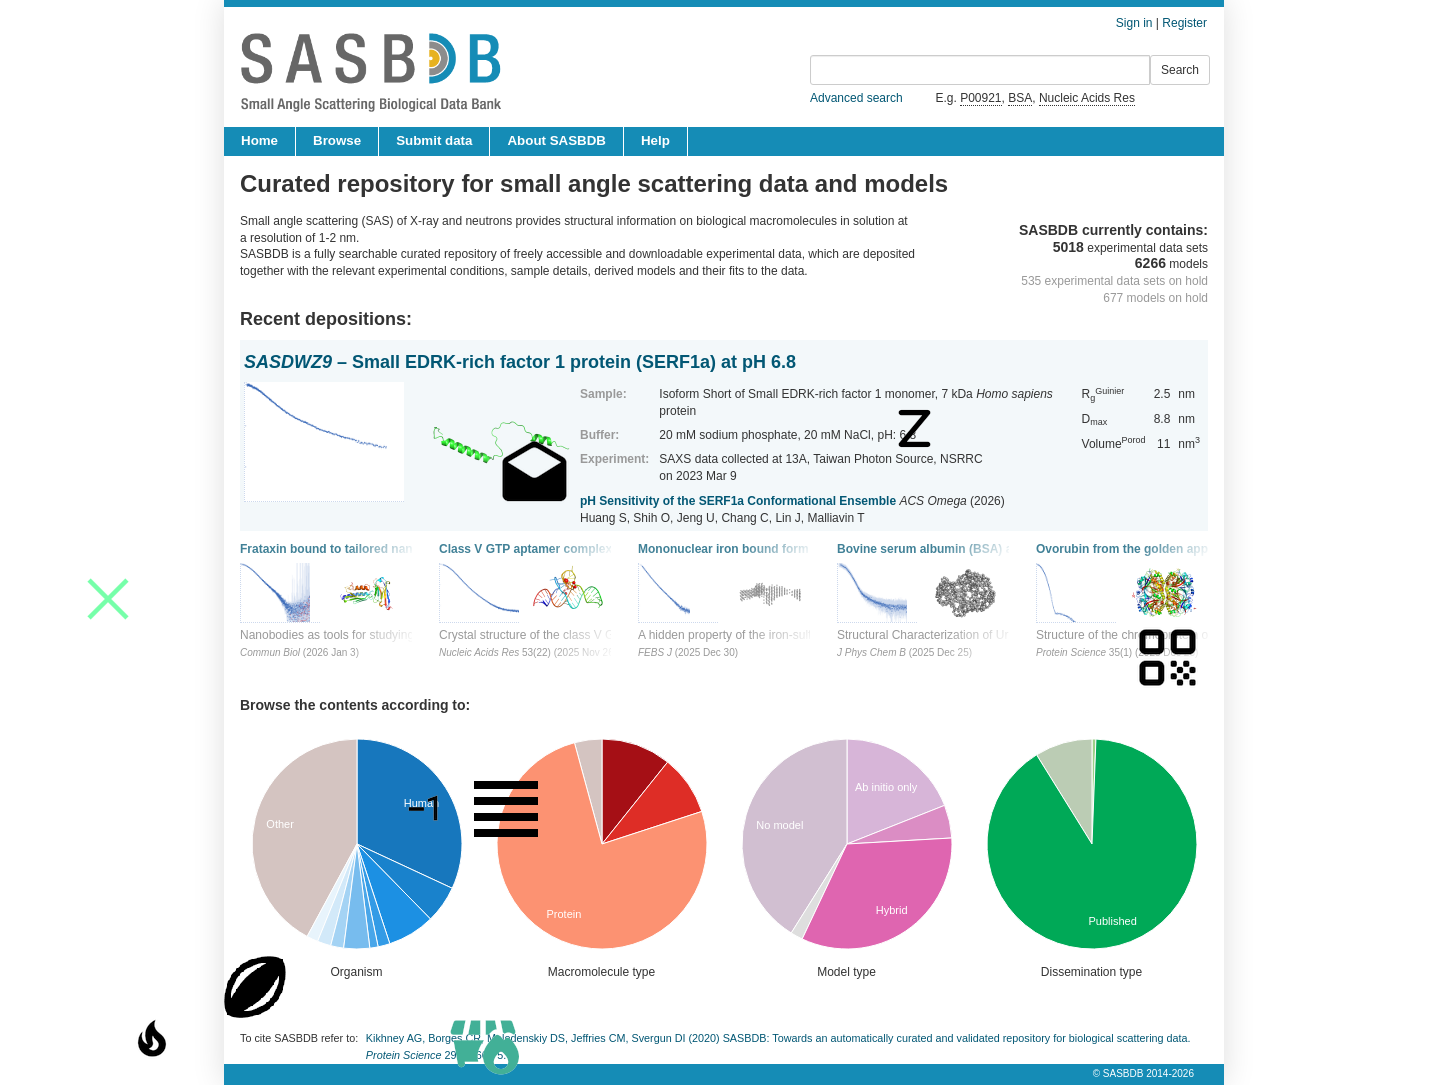 Image resolution: width=1448 pixels, height=1085 pixels. Describe the element at coordinates (424, 809) in the screenshot. I see `decrease exposure by one stop in photo editing` at that location.